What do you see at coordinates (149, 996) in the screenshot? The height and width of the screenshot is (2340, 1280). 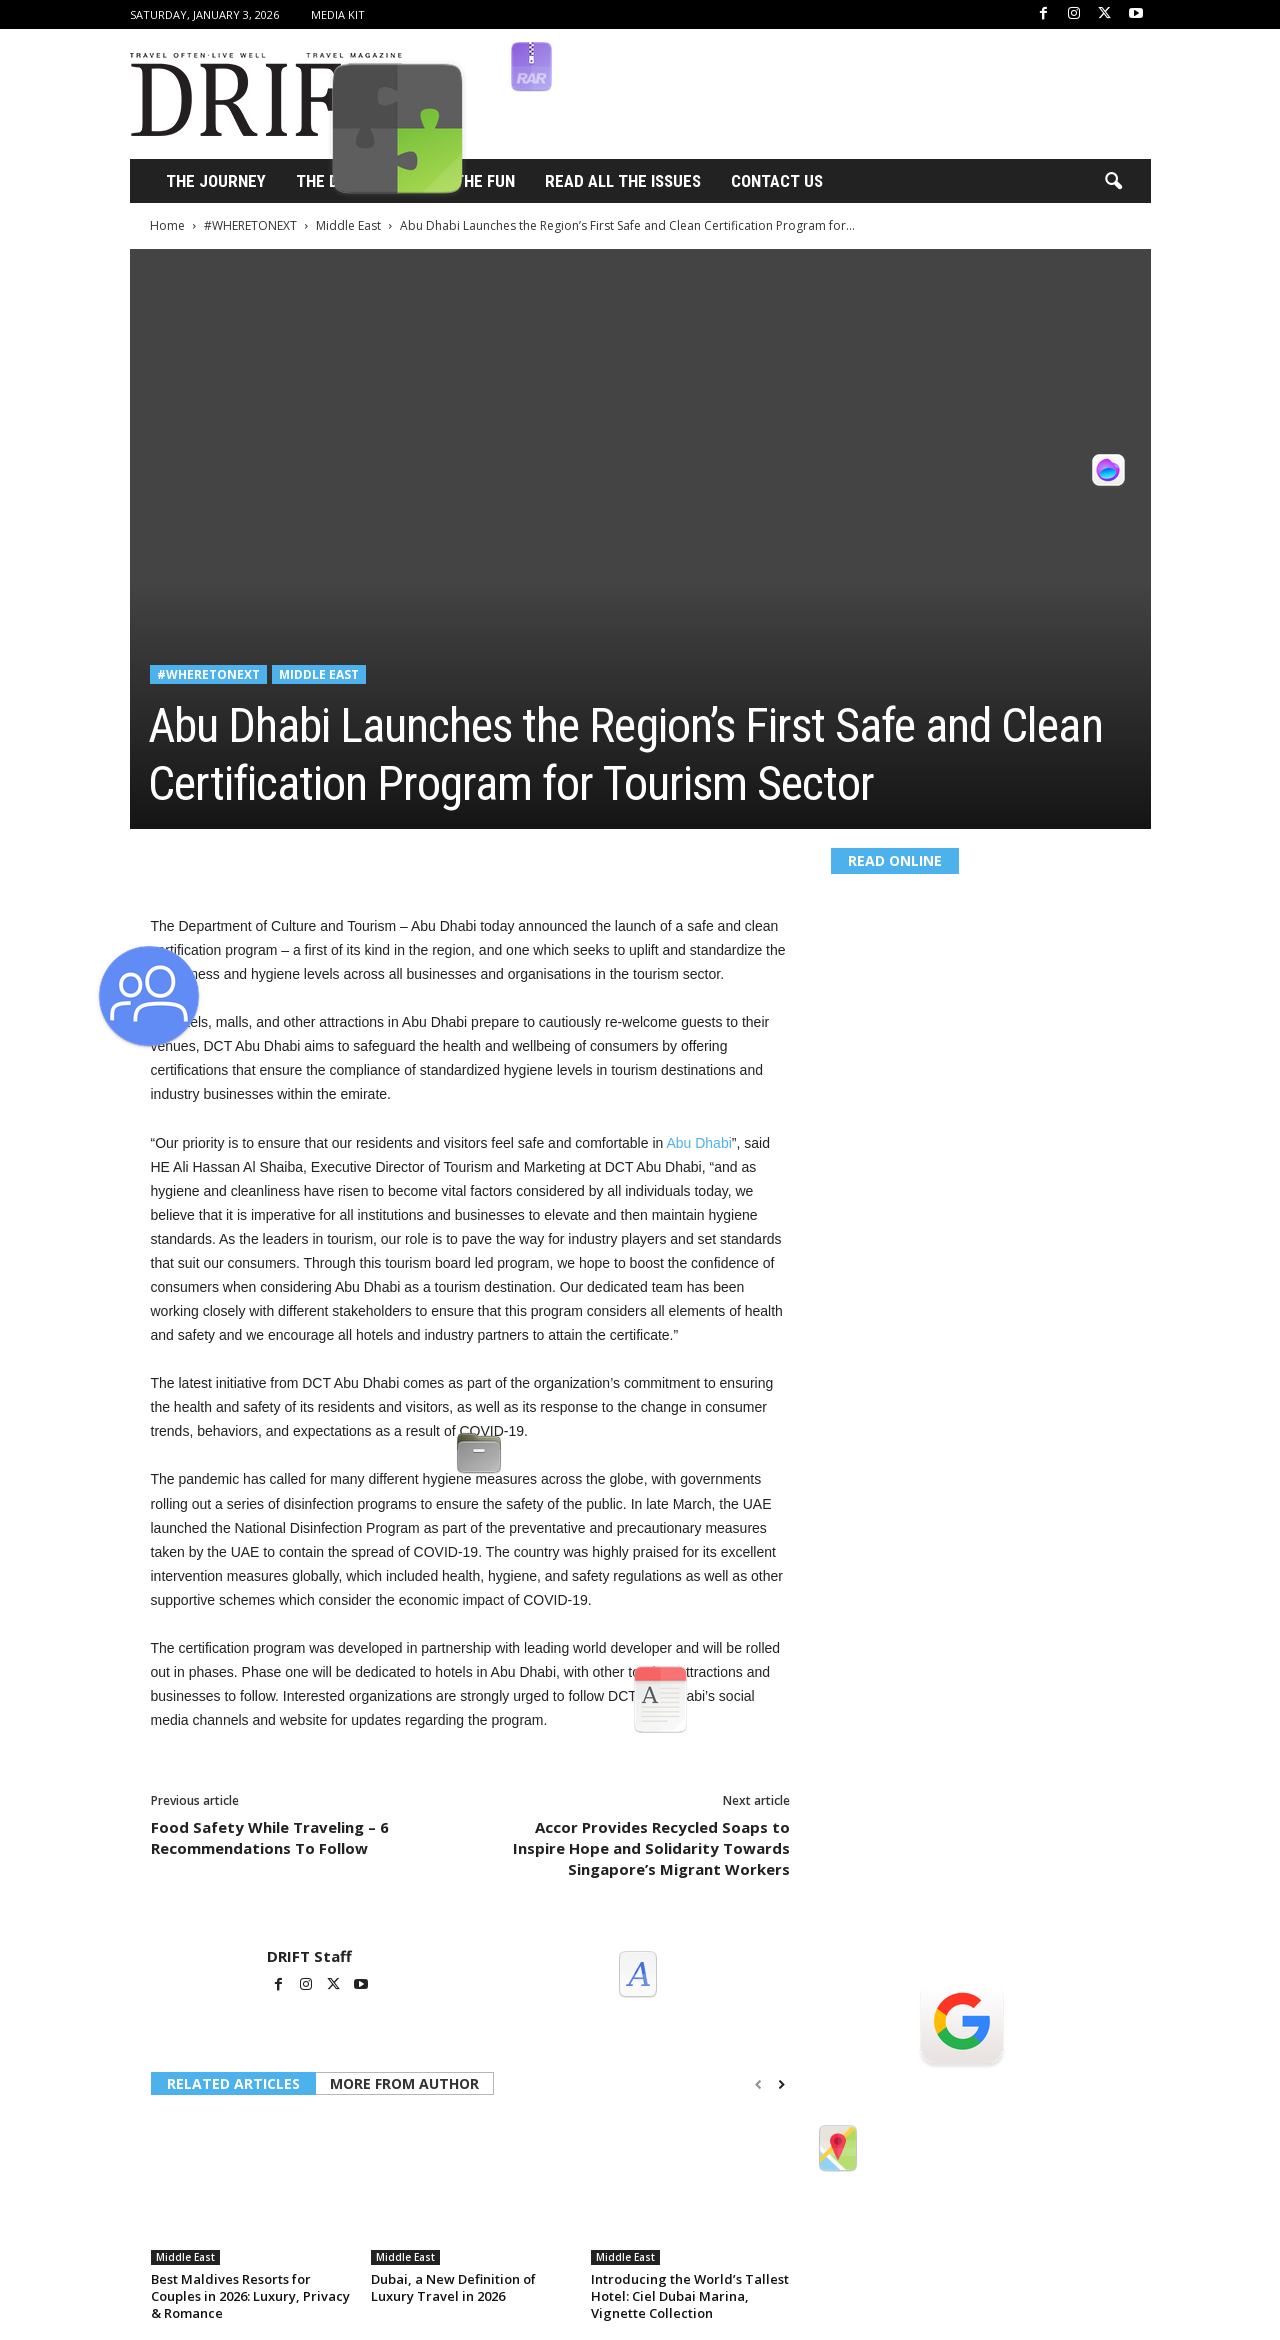 I see `indicates shared or collaborative content` at bounding box center [149, 996].